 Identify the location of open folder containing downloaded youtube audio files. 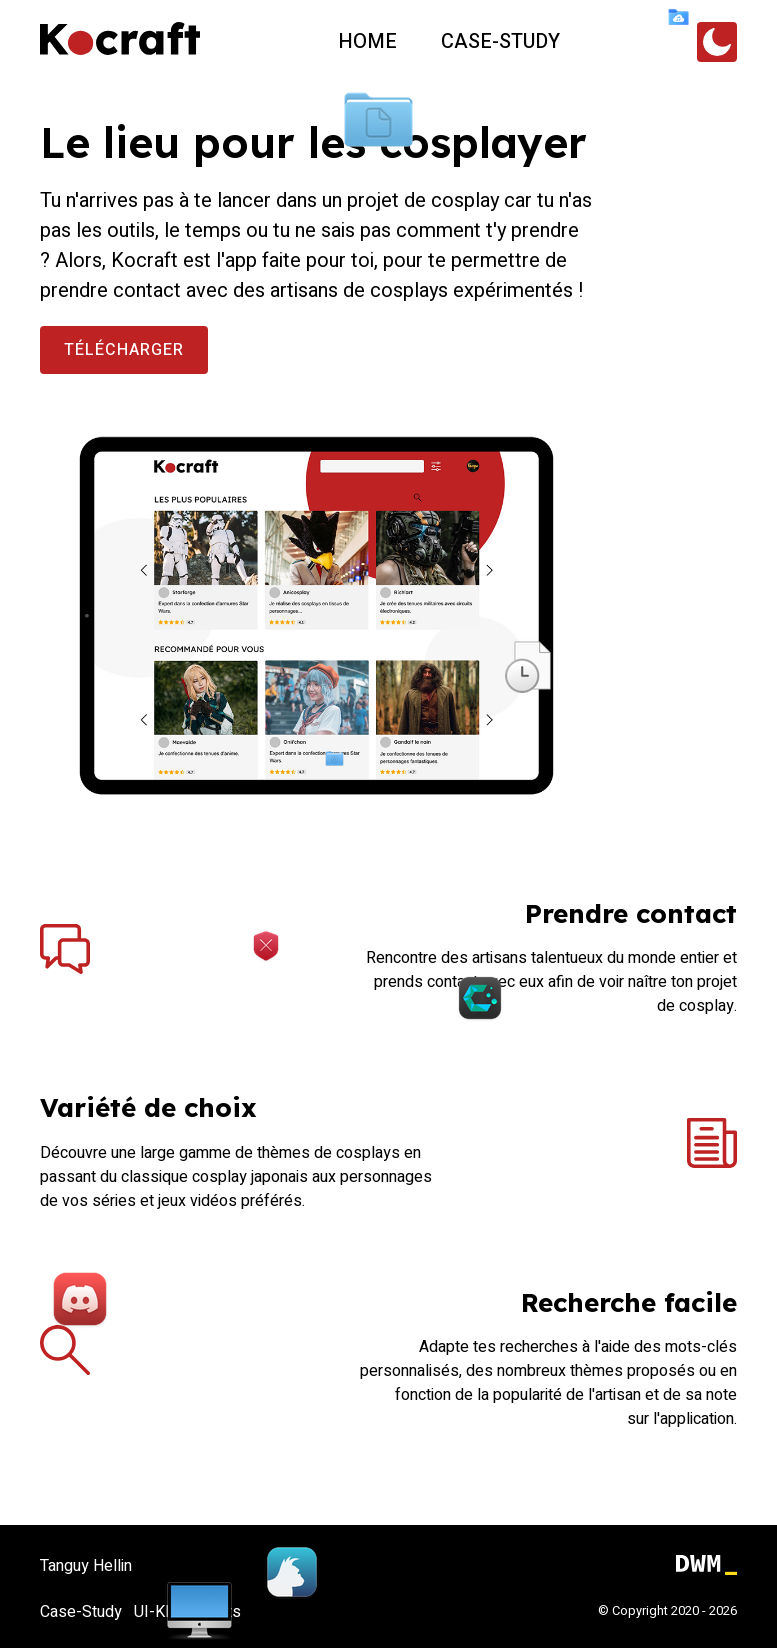
(678, 17).